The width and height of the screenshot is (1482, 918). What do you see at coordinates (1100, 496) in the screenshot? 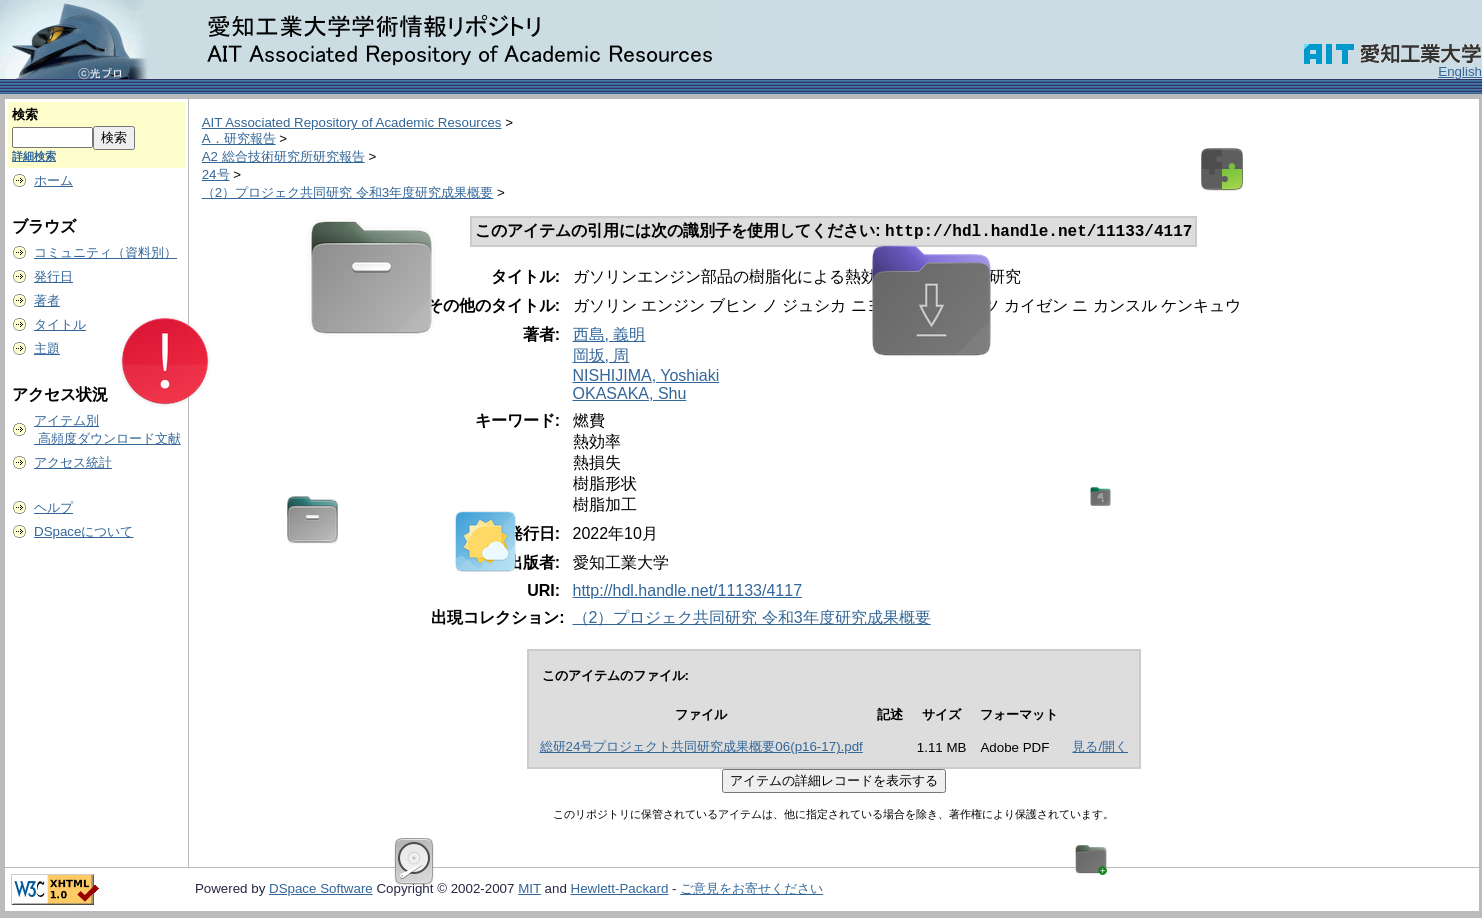
I see `open insync cloud sync folder` at bounding box center [1100, 496].